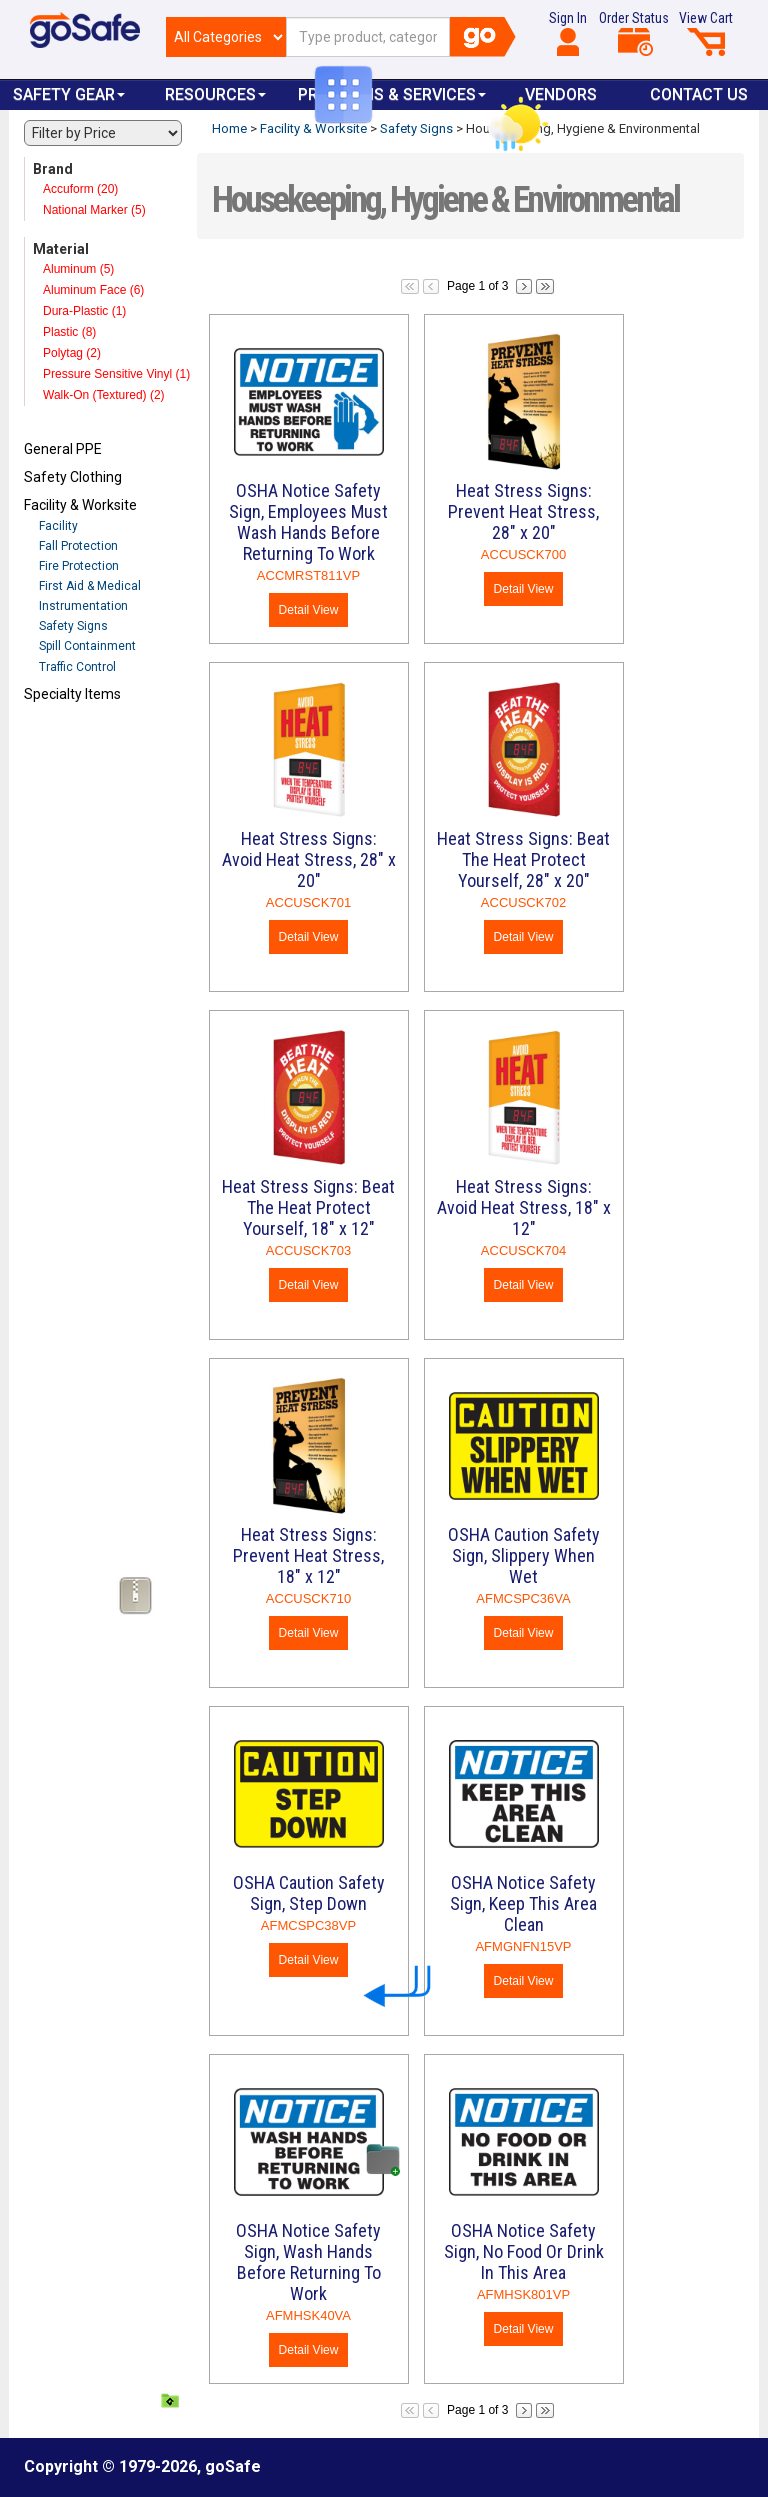 The image size is (768, 2497). I want to click on reply to all recipients of an email, so click(396, 1986).